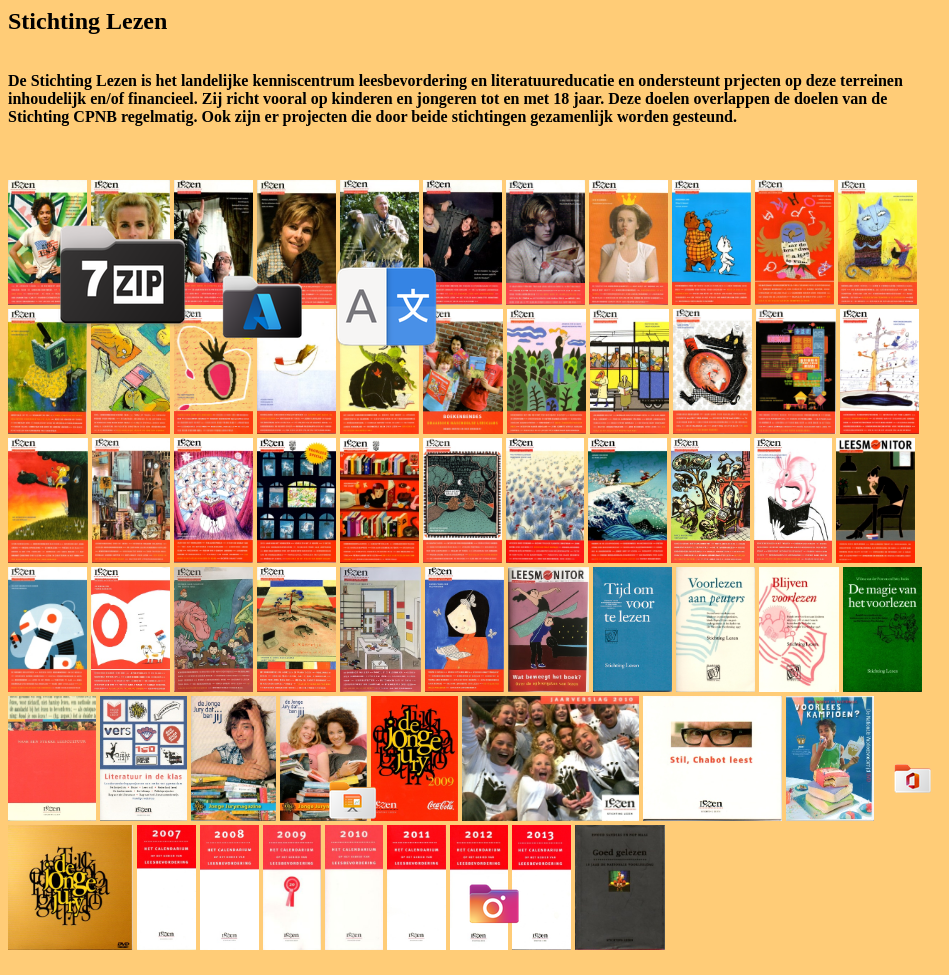  Describe the element at coordinates (352, 801) in the screenshot. I see `open folder containing LibreOffice Impress presentations` at that location.